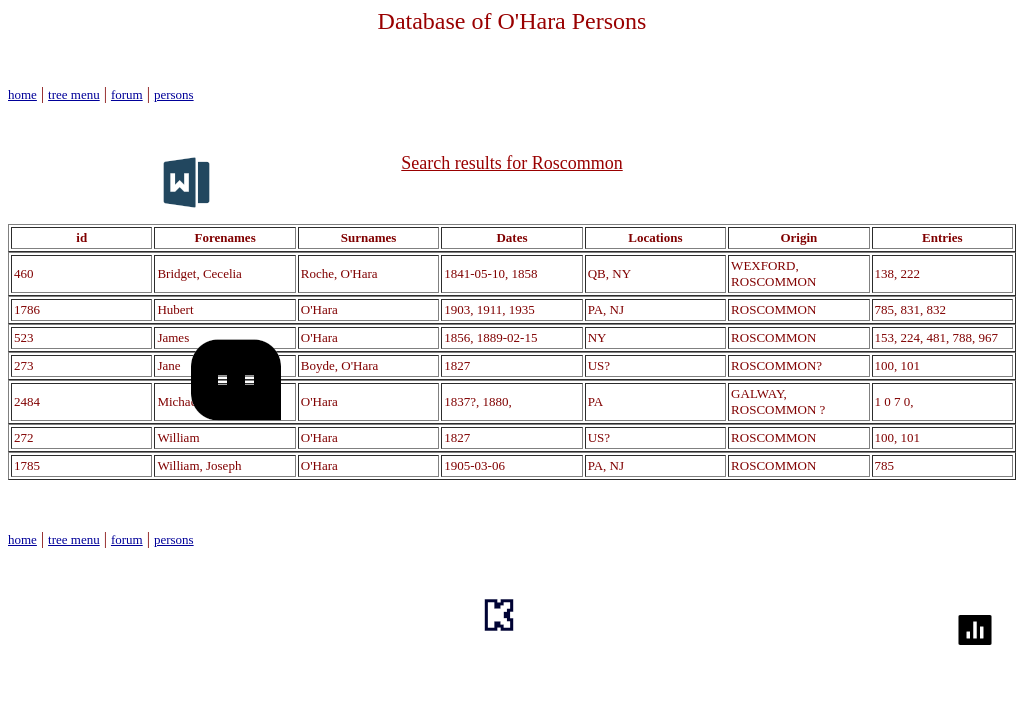 This screenshot has height=720, width=1024. Describe the element at coordinates (236, 380) in the screenshot. I see `open messaging or chat app` at that location.